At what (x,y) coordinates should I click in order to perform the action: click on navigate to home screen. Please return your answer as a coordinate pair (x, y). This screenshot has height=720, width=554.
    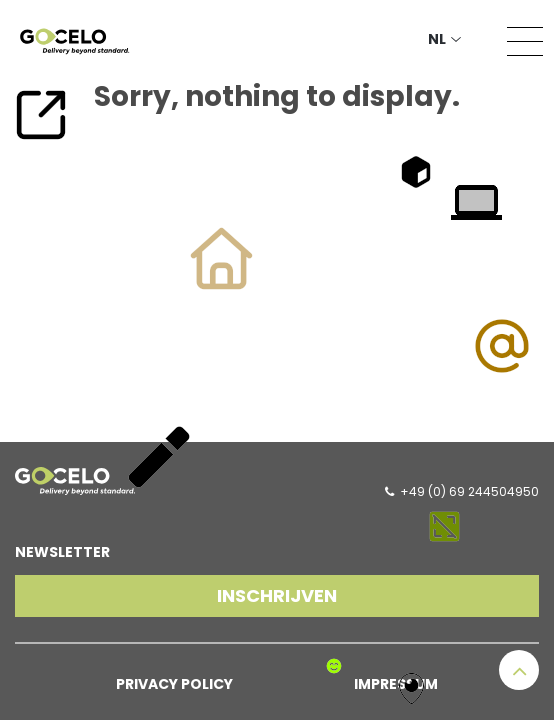
    Looking at the image, I should click on (221, 258).